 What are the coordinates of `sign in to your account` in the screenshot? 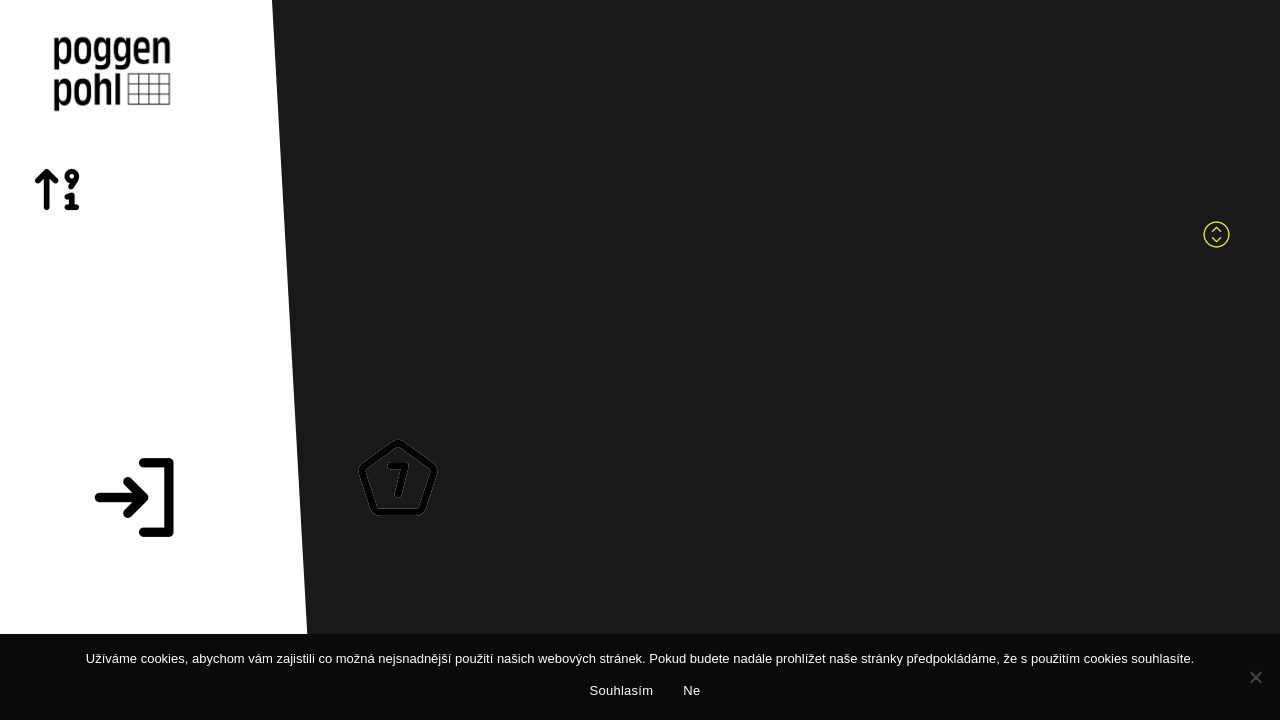 It's located at (140, 497).